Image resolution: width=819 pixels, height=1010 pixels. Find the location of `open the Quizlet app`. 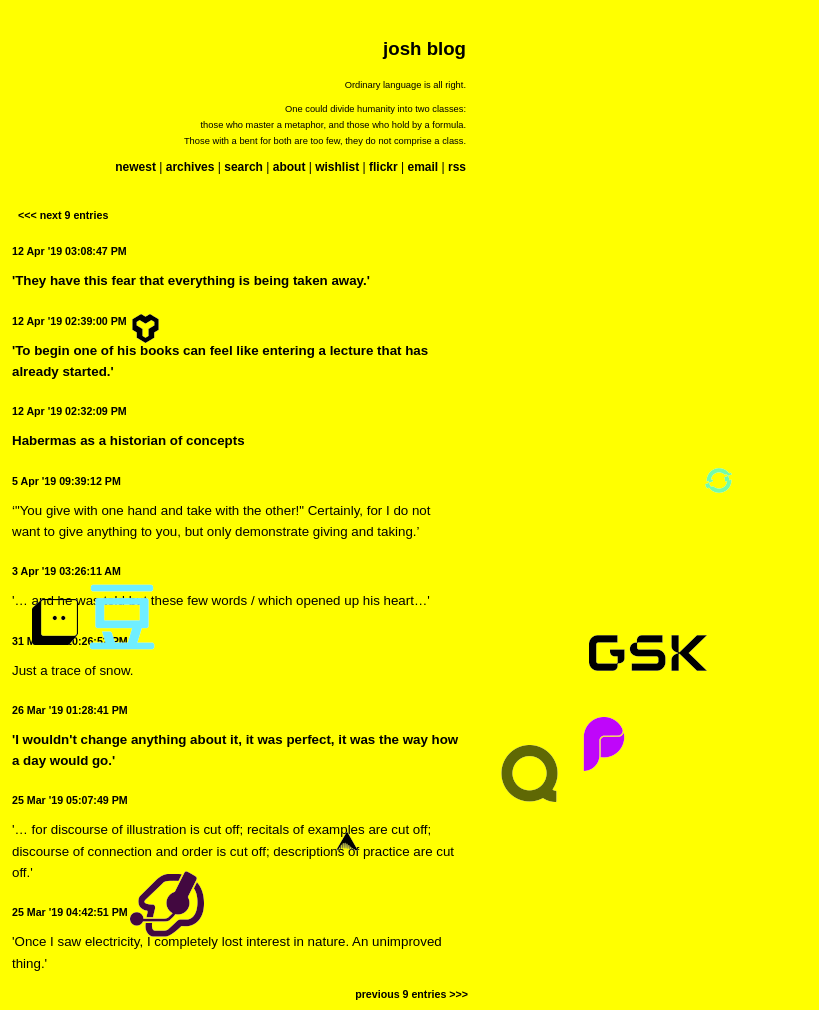

open the Quizlet app is located at coordinates (529, 773).